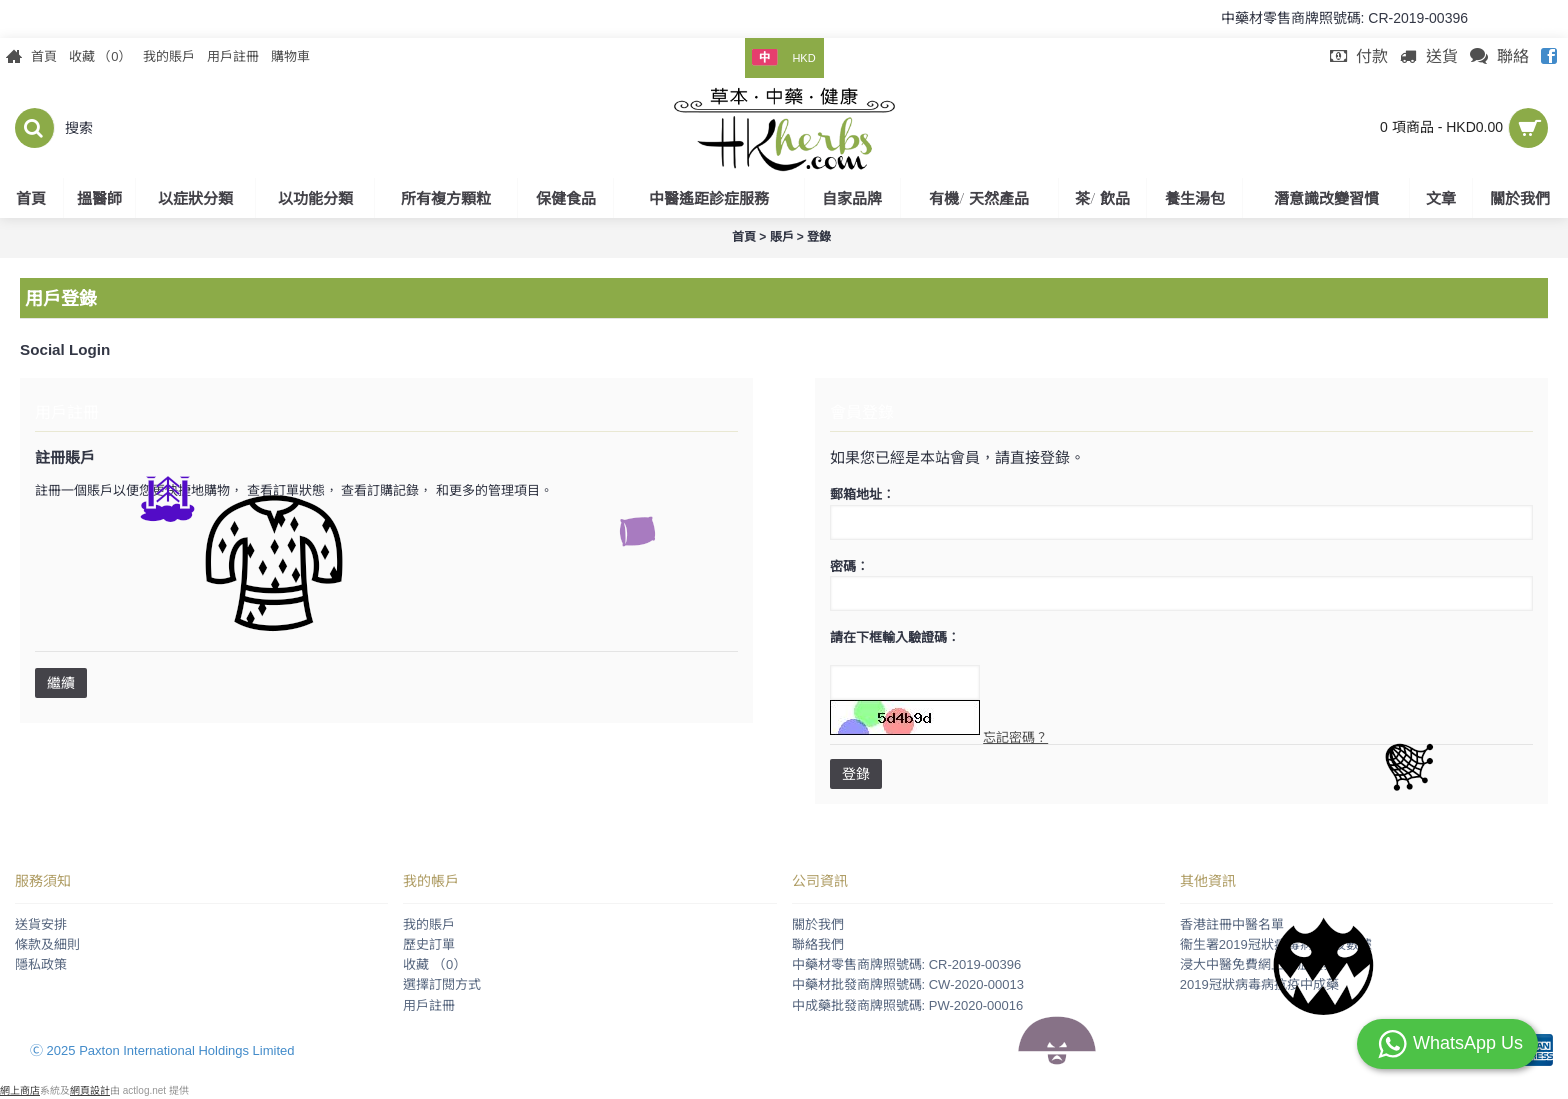 The image size is (1568, 1099). Describe the element at coordinates (1409, 767) in the screenshot. I see `fishing net tool or equipment in a game` at that location.